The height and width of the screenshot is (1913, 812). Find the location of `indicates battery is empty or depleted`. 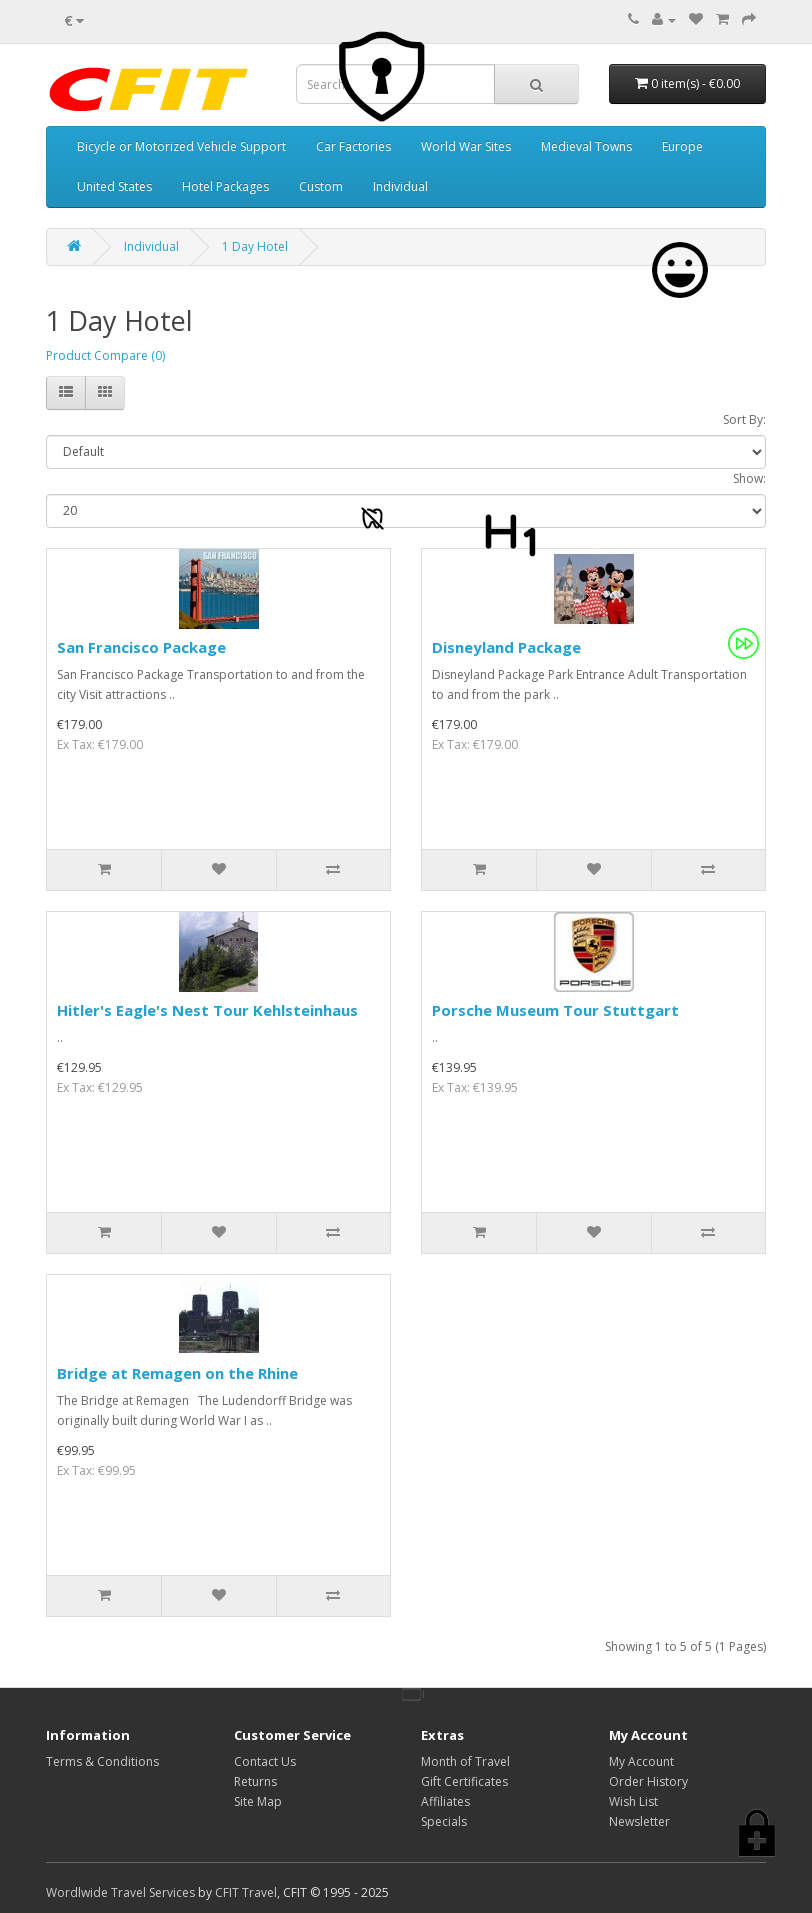

indicates battery is empty or depleted is located at coordinates (412, 1694).